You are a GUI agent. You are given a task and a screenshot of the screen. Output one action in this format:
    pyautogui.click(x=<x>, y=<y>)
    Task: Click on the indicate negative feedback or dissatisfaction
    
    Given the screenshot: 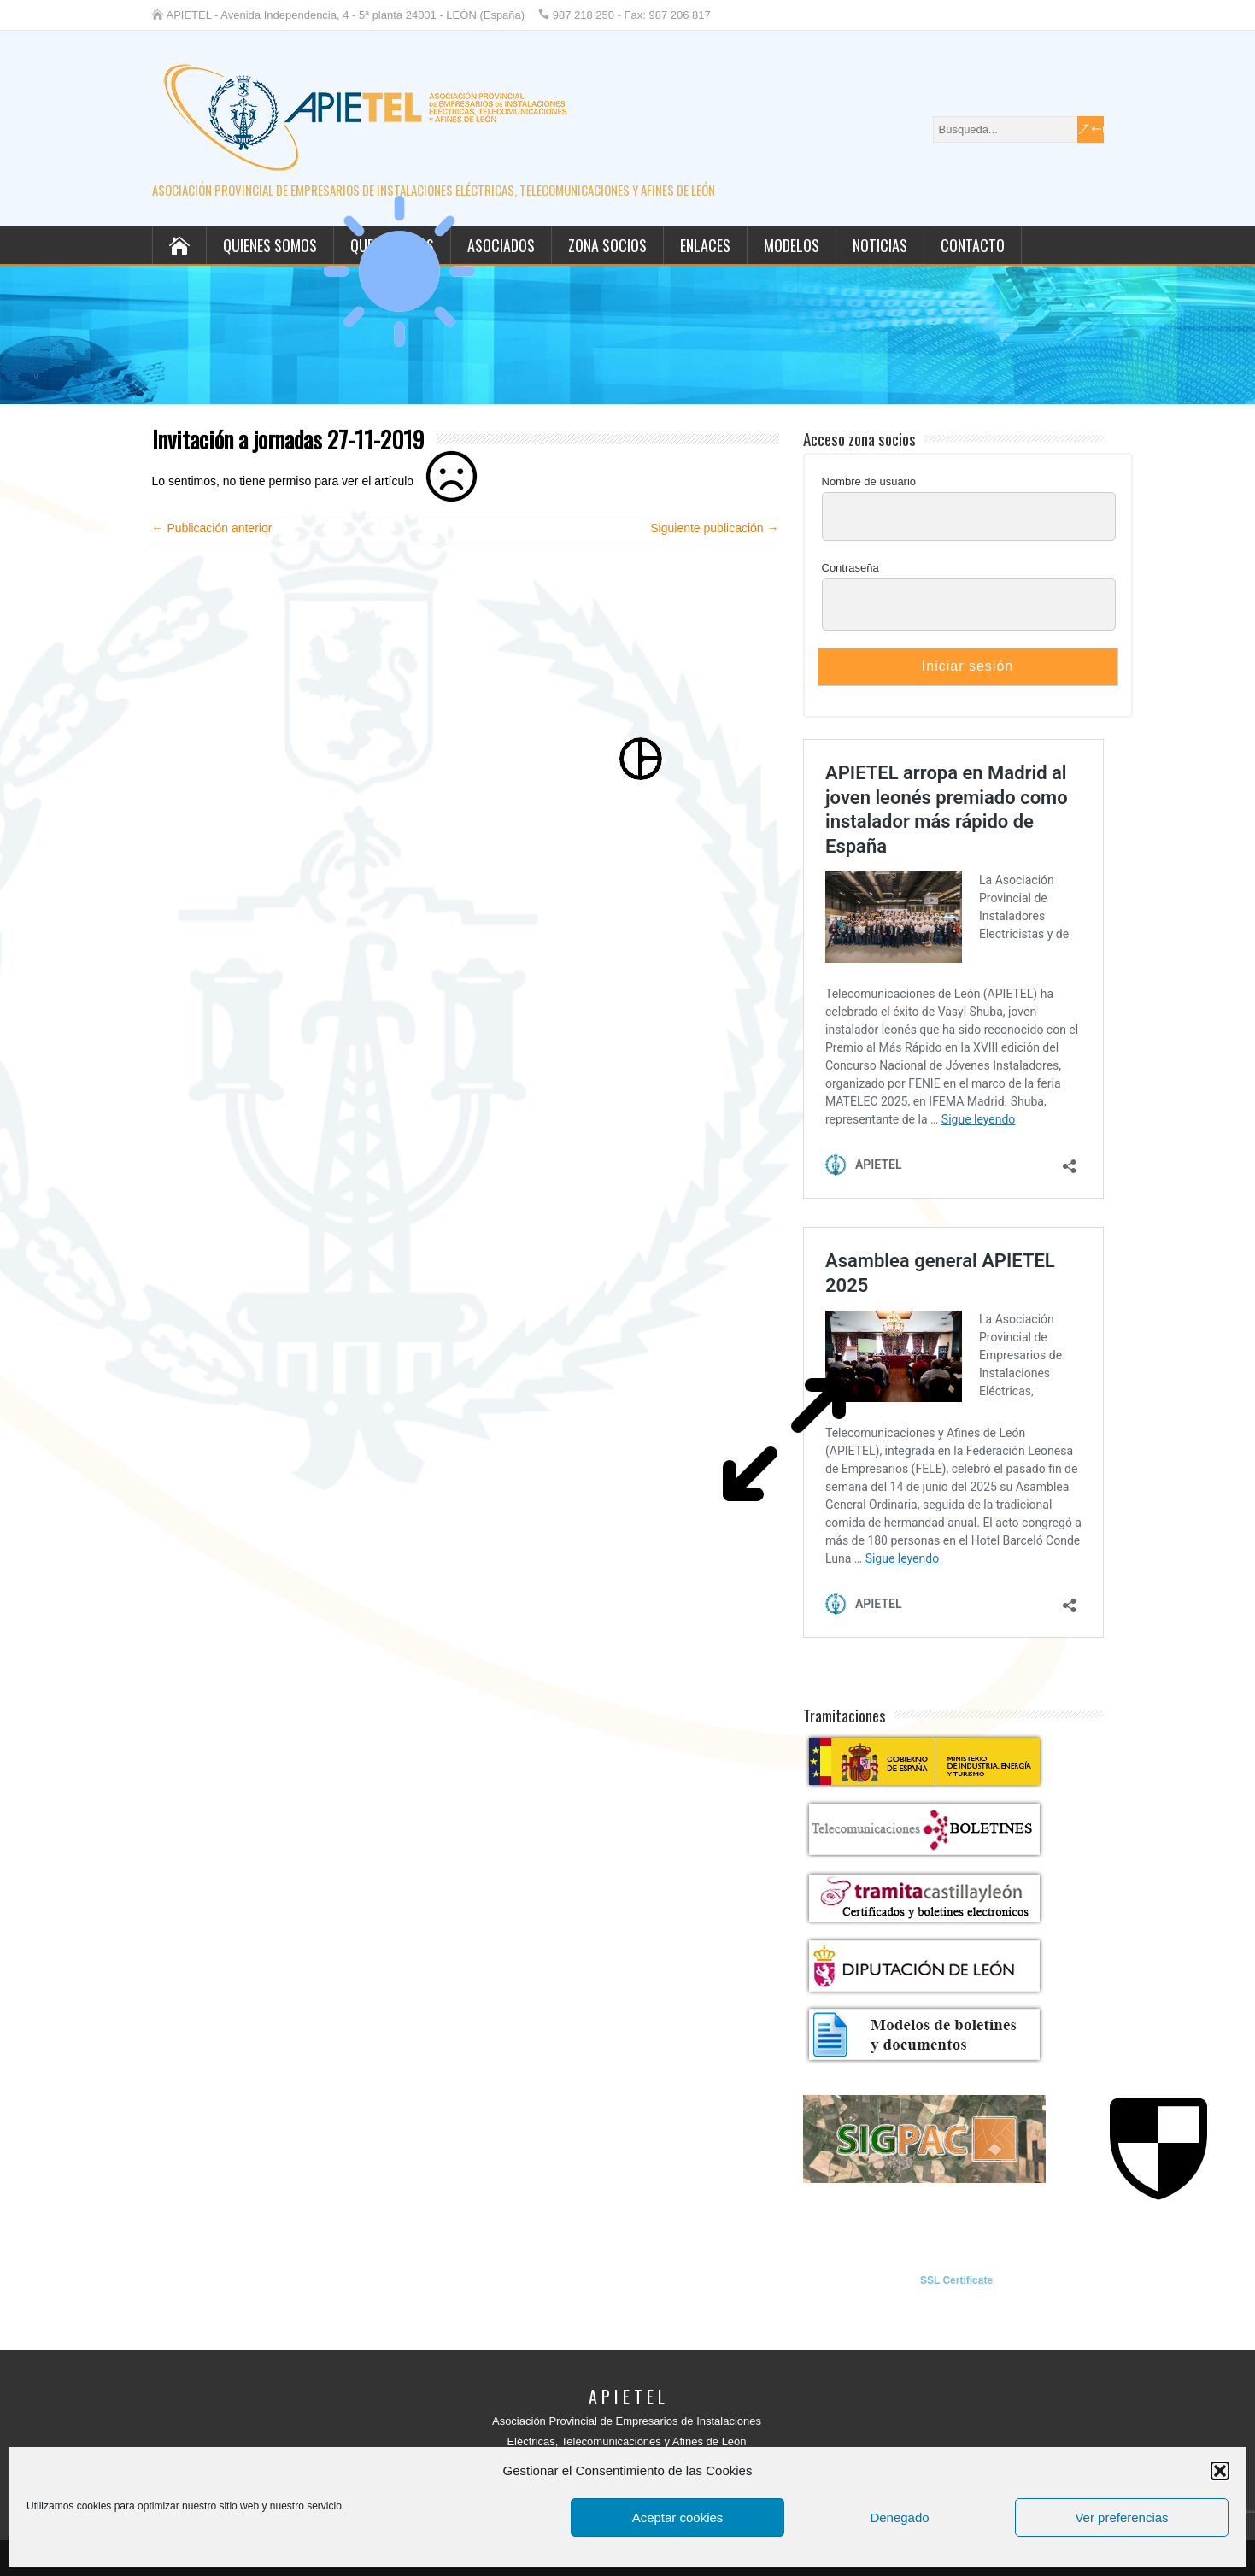 What is the action you would take?
    pyautogui.click(x=451, y=476)
    